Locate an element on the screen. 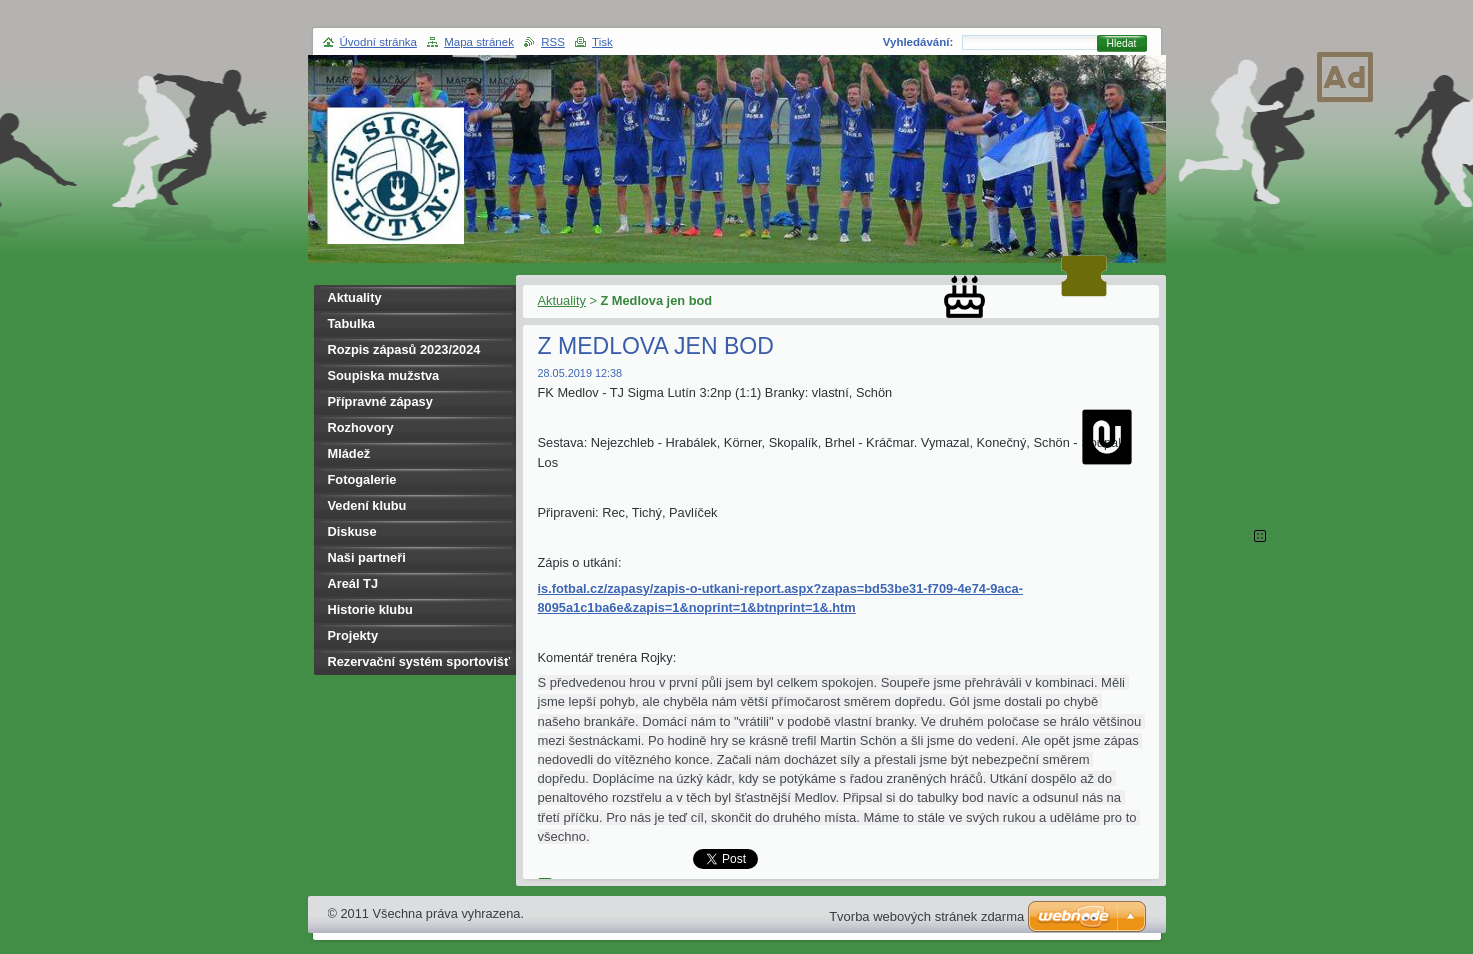 Image resolution: width=1473 pixels, height=954 pixels. attach a file to your message is located at coordinates (1107, 437).